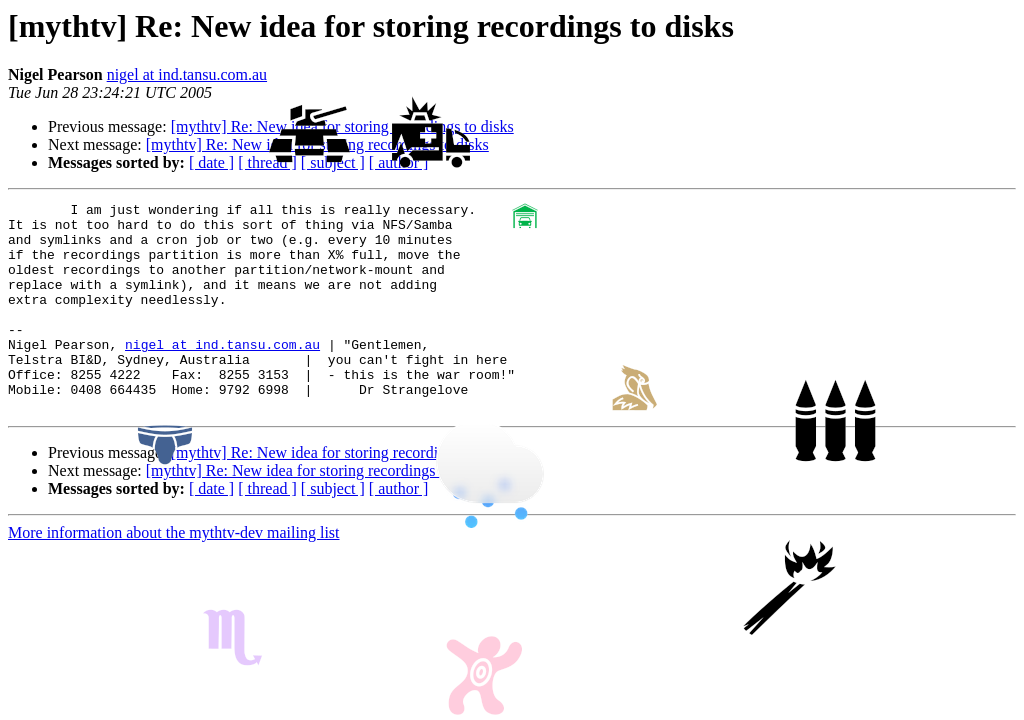  I want to click on view scorpio zodiac sign, so click(232, 638).